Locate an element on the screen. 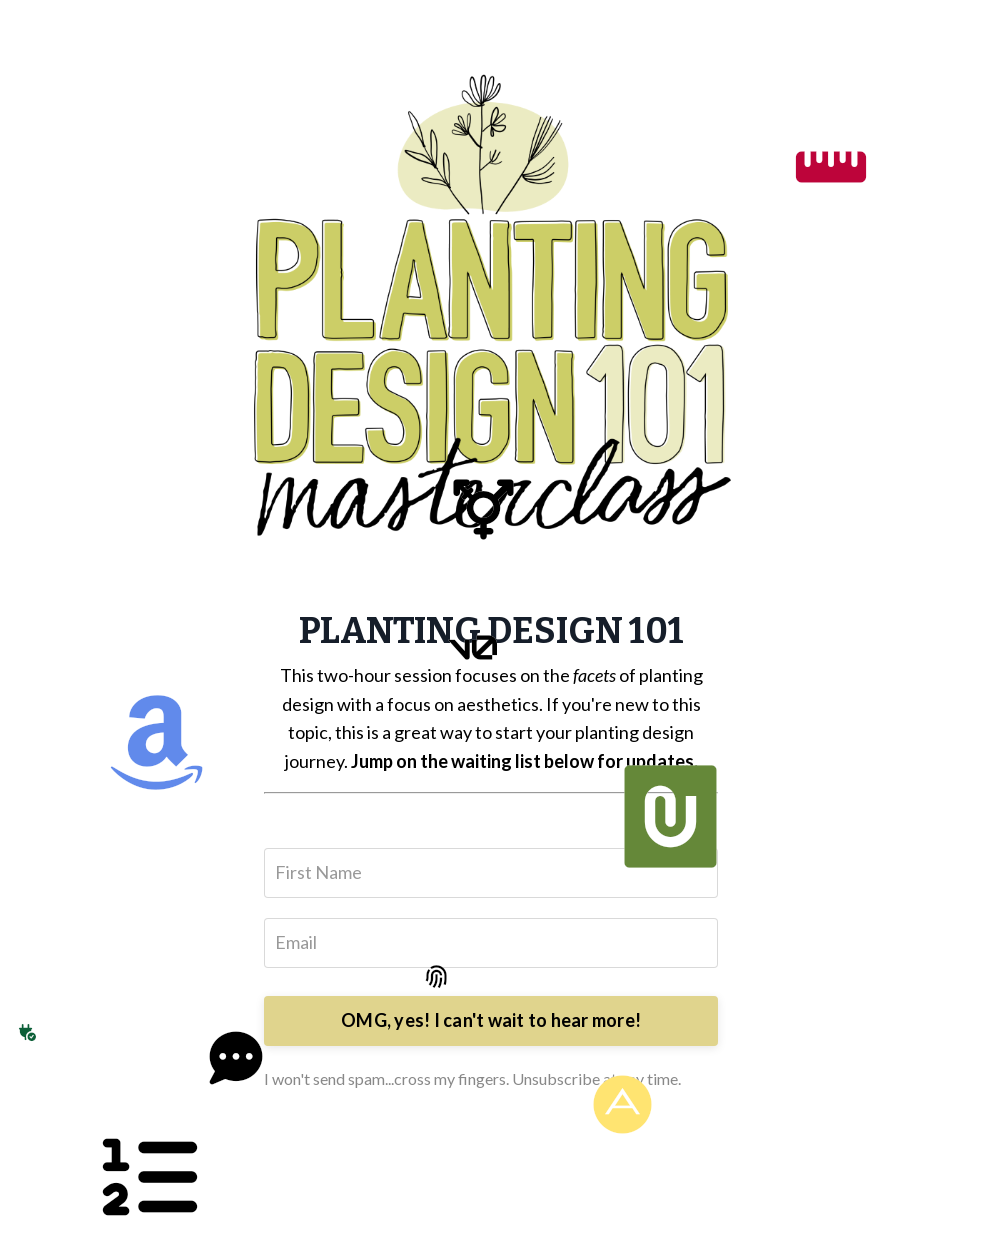  indicates transgender identity or gender diversity is located at coordinates (483, 509).